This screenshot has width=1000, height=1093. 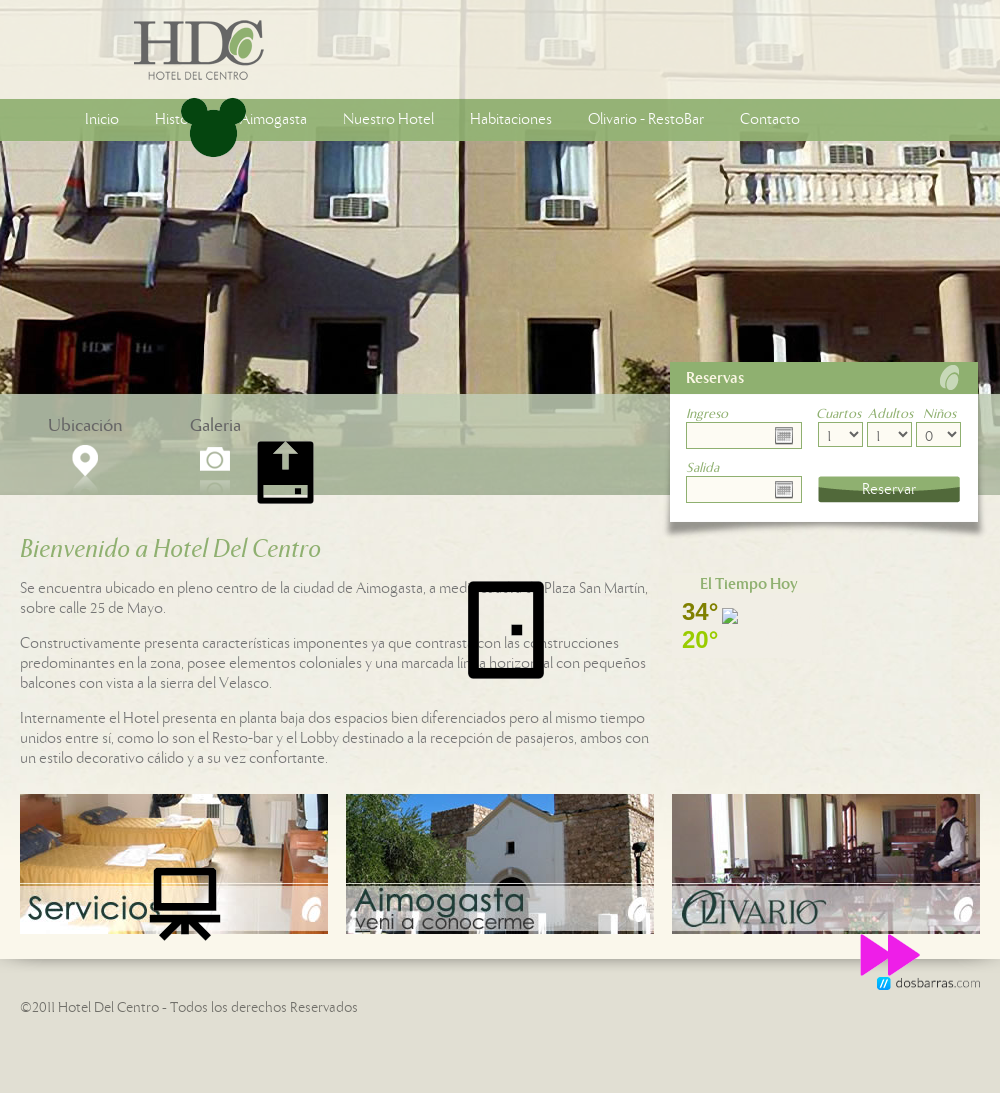 What do you see at coordinates (213, 127) in the screenshot?
I see `access Disney content or services` at bounding box center [213, 127].